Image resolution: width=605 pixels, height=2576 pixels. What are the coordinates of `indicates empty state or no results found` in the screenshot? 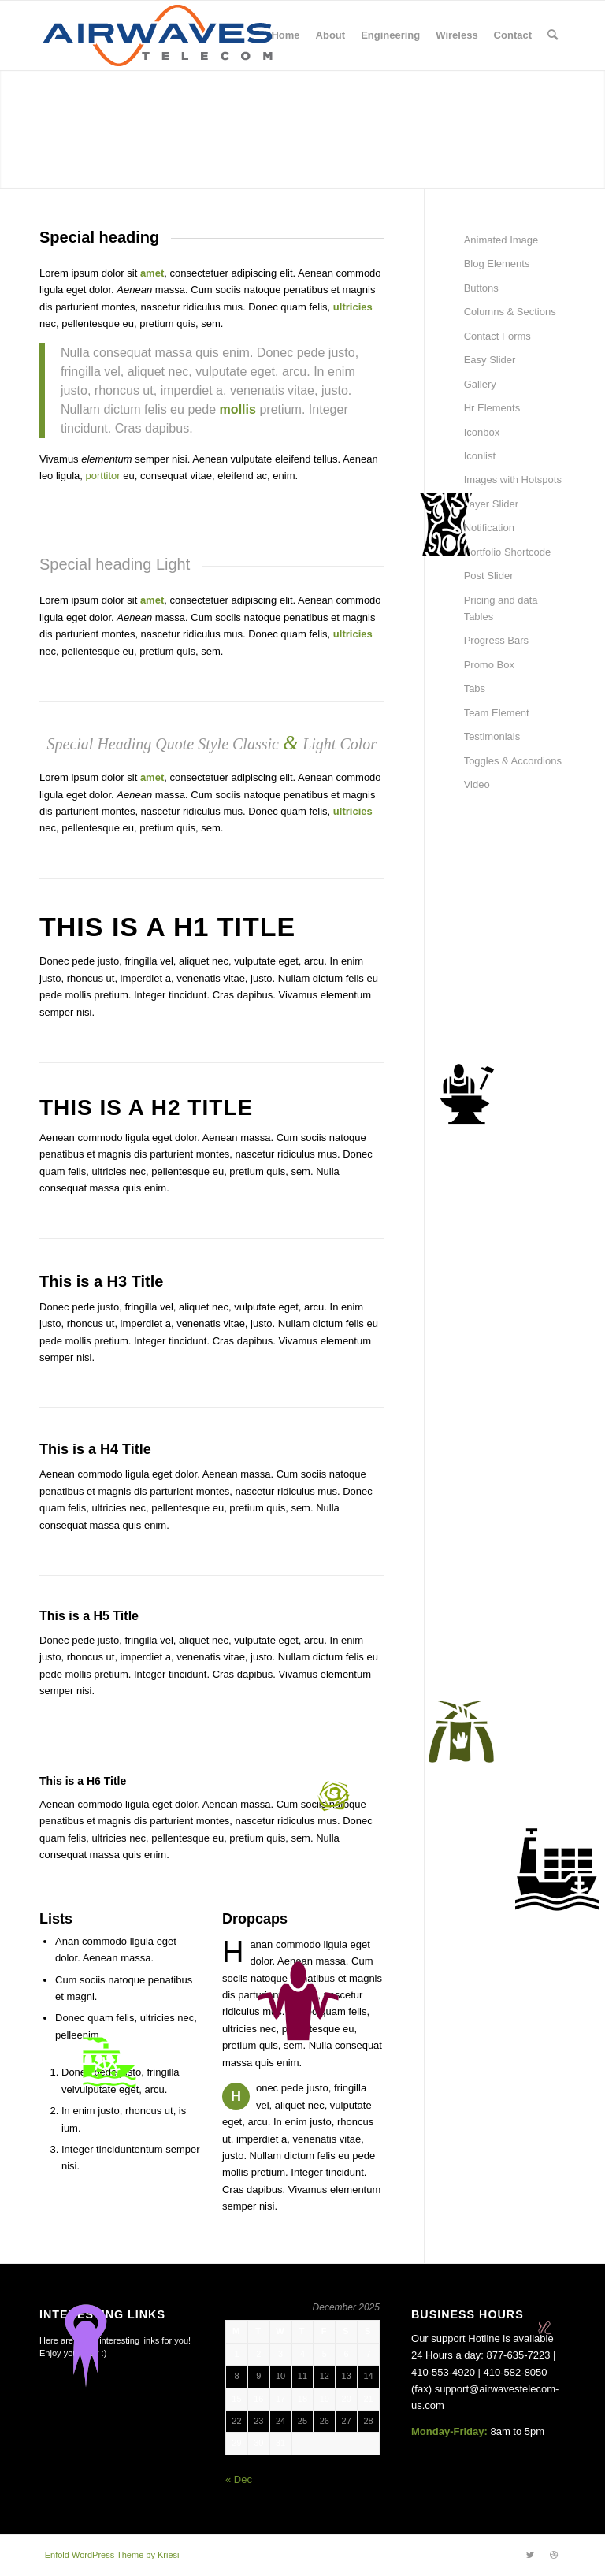 It's located at (333, 1795).